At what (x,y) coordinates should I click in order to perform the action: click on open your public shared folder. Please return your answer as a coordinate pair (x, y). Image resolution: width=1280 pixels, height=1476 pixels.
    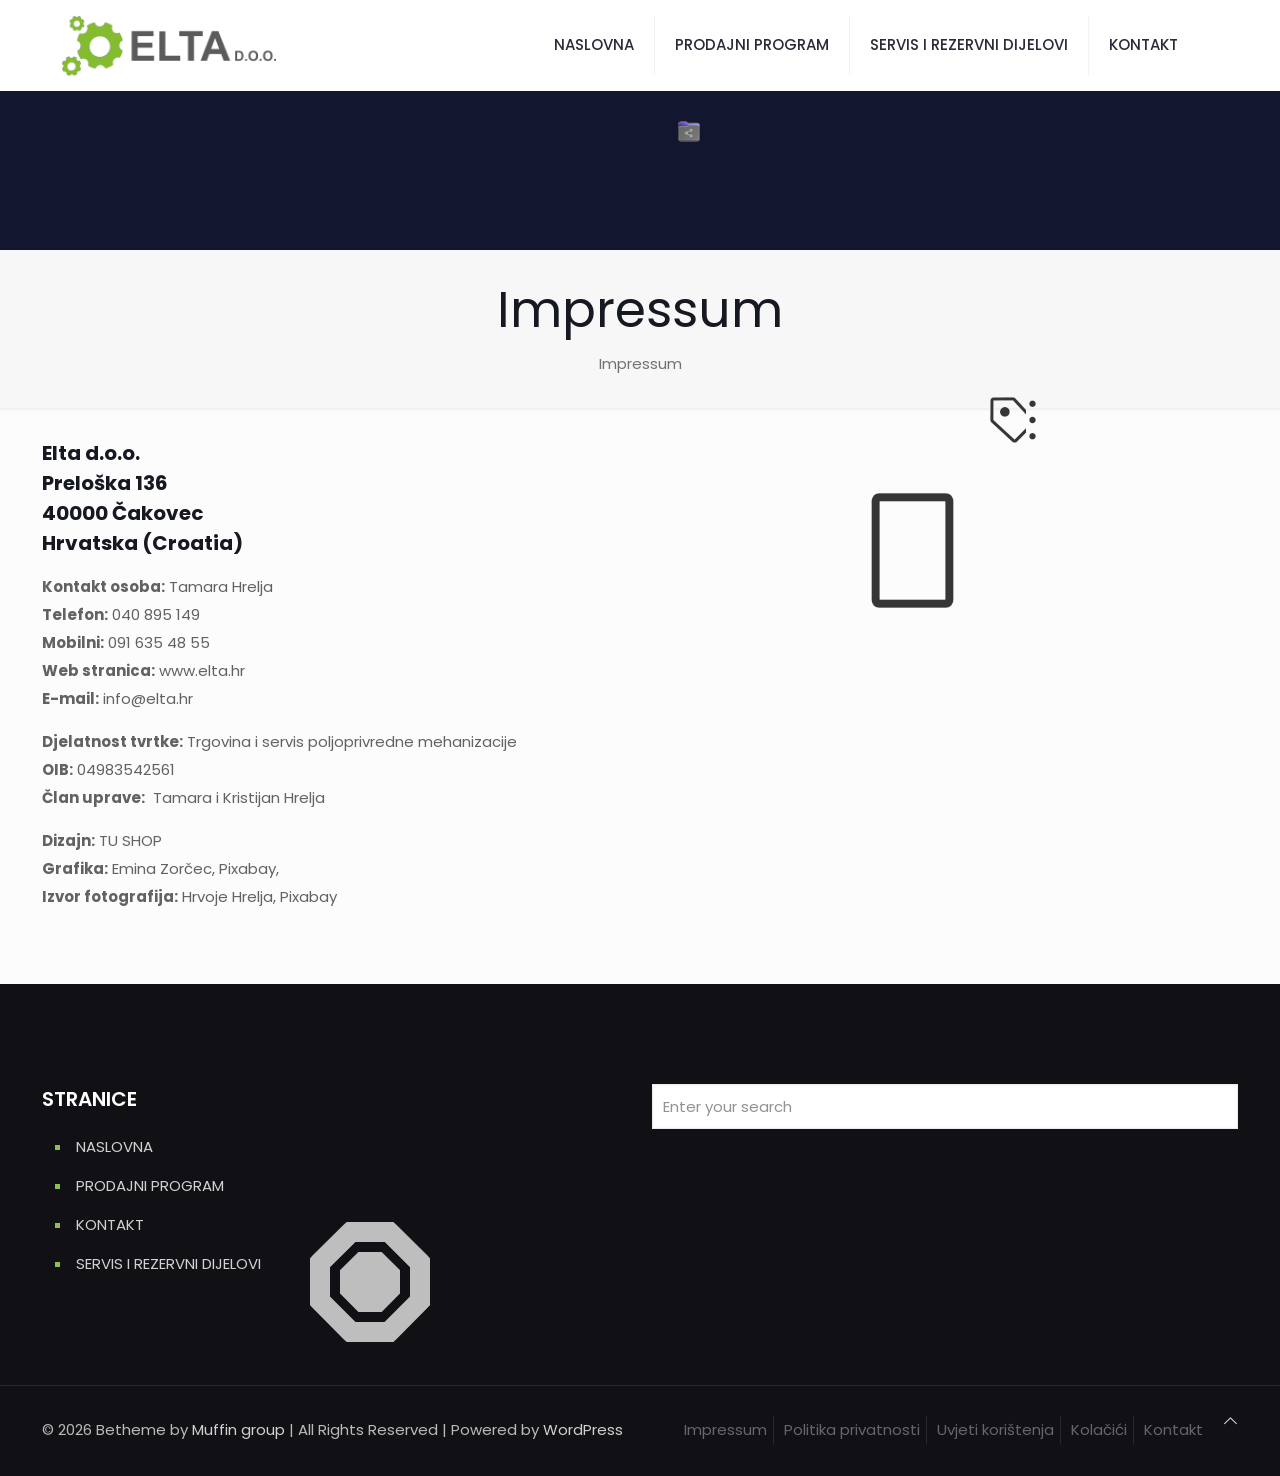
    Looking at the image, I should click on (689, 131).